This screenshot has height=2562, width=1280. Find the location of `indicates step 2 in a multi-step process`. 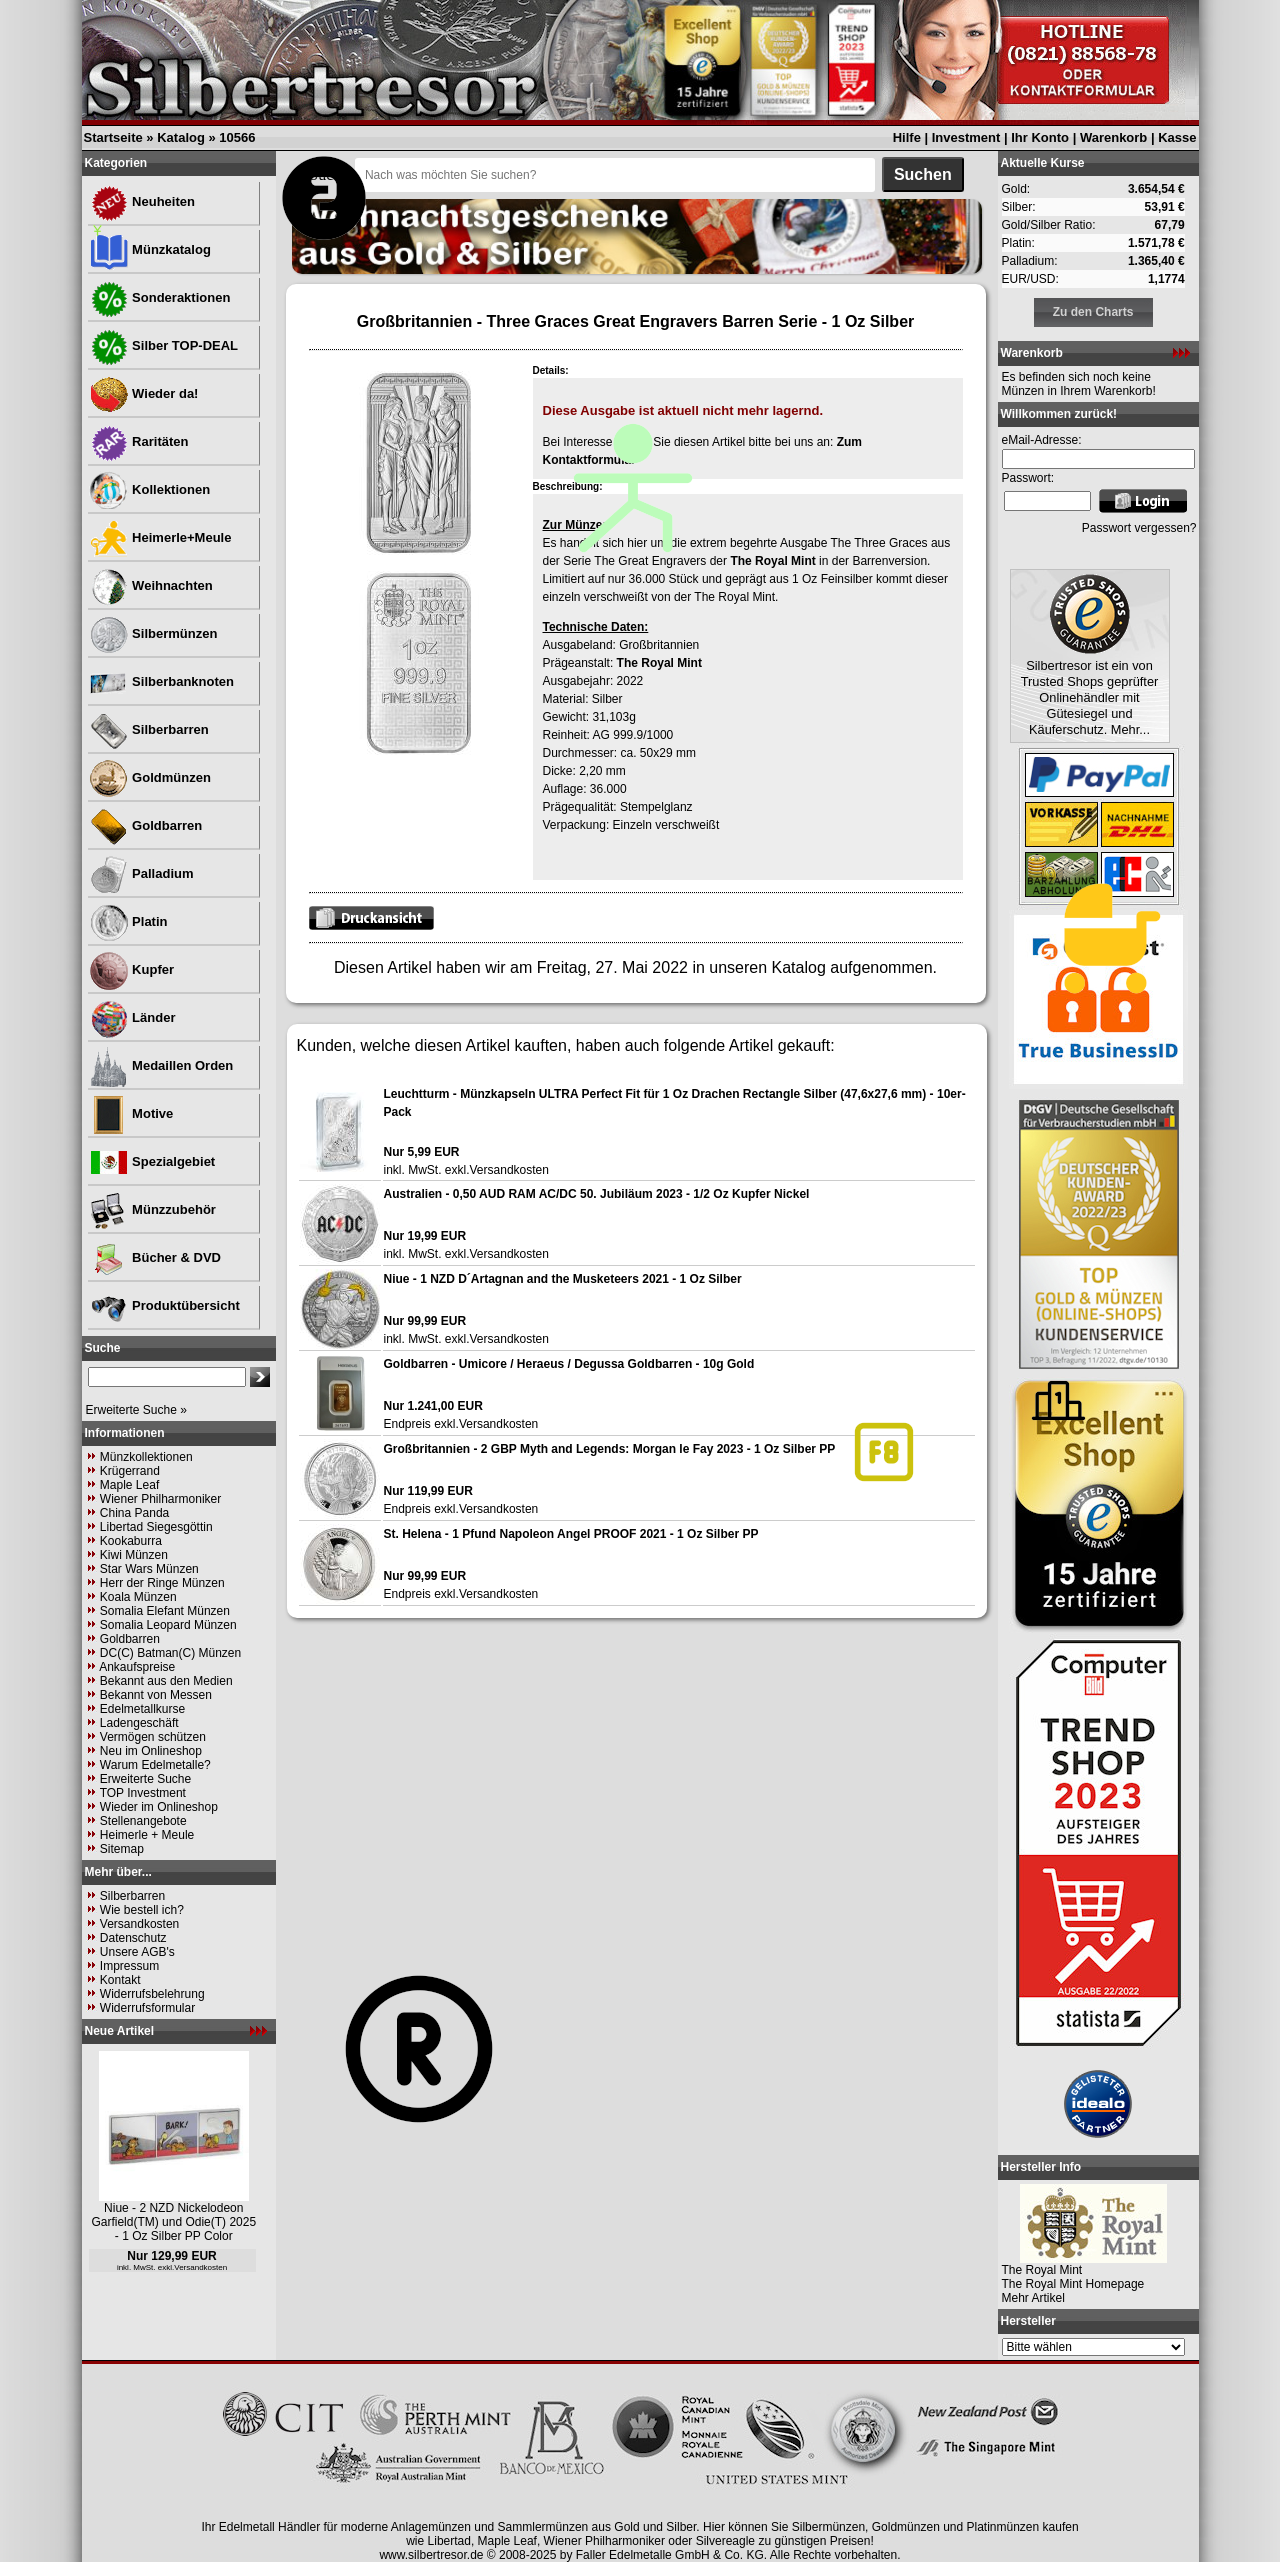

indicates step 2 in a multi-step process is located at coordinates (324, 198).